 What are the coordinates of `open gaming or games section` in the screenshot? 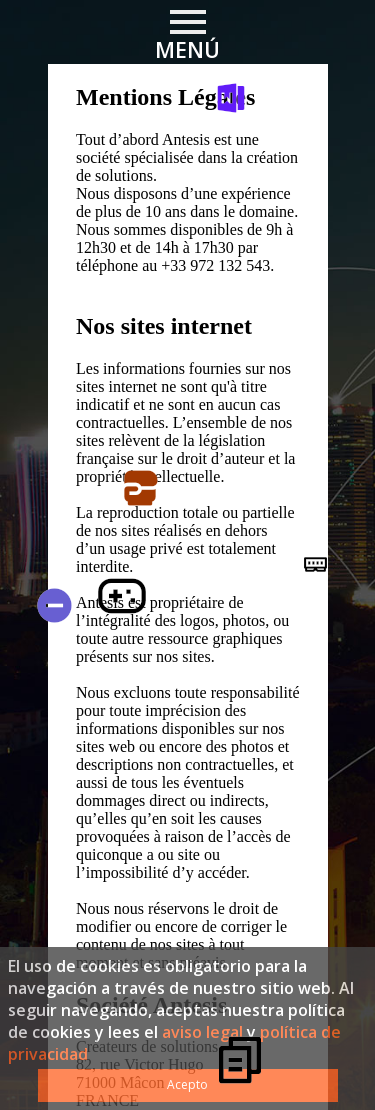 It's located at (122, 596).